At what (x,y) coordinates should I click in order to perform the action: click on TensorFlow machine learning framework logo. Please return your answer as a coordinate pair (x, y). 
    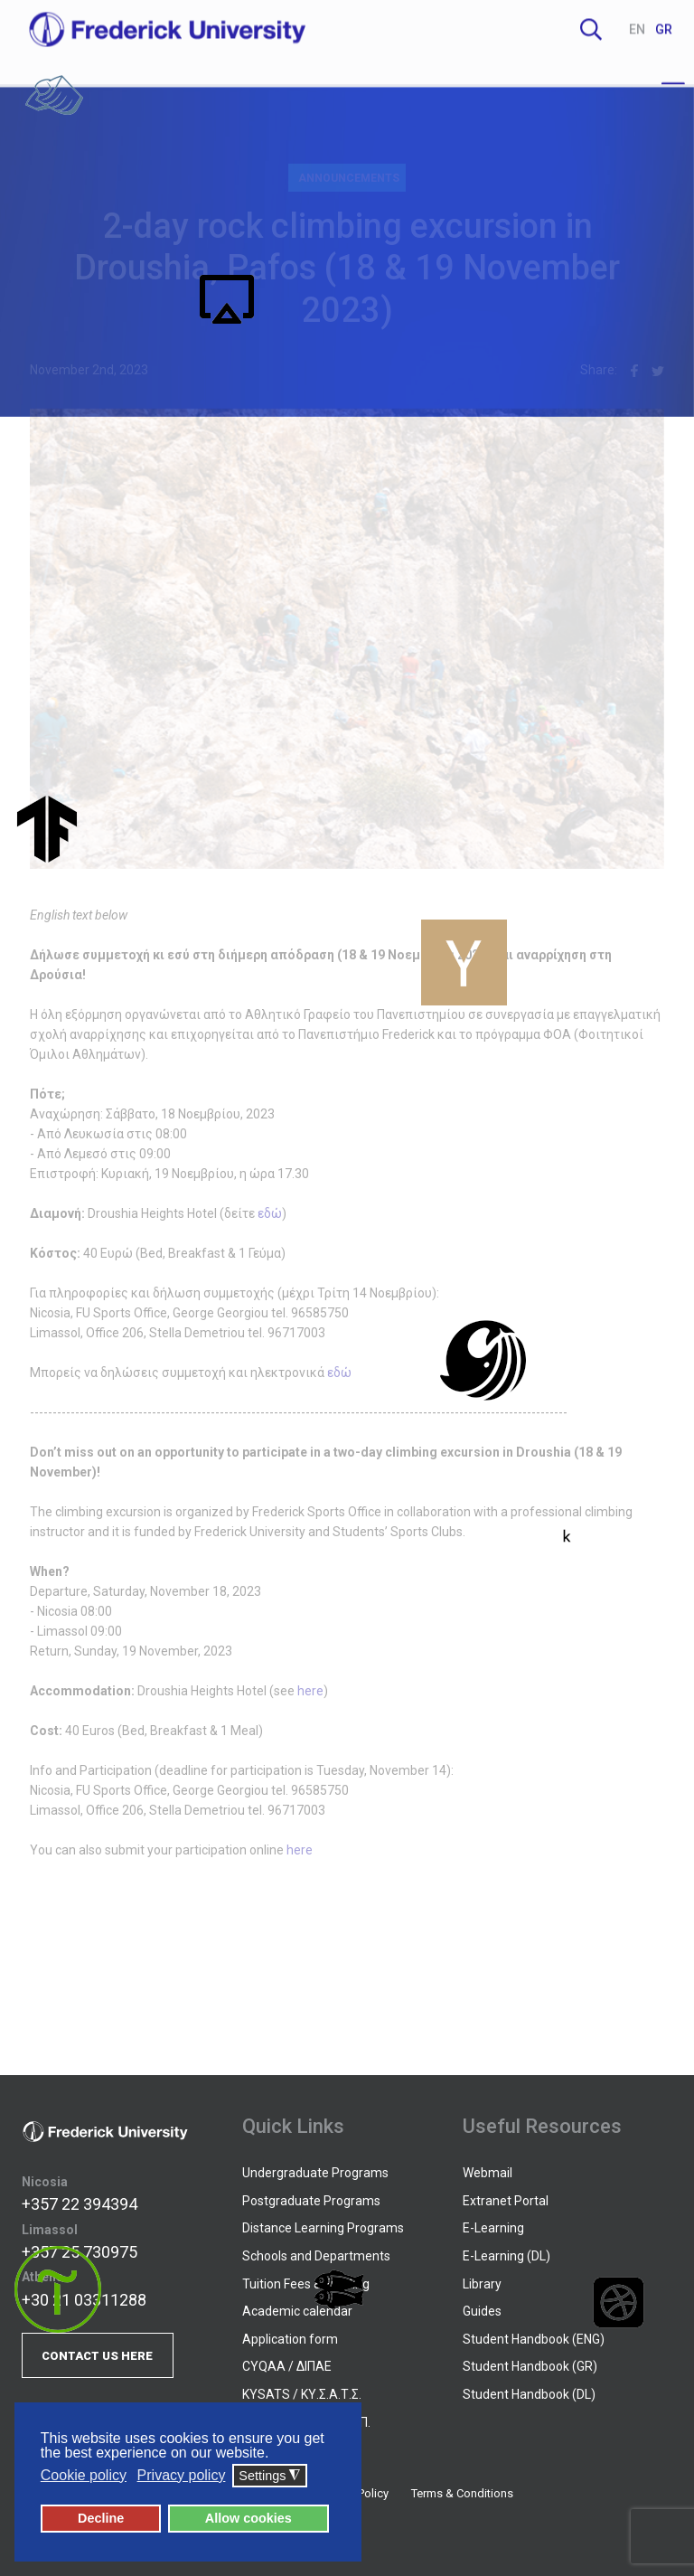
    Looking at the image, I should click on (47, 829).